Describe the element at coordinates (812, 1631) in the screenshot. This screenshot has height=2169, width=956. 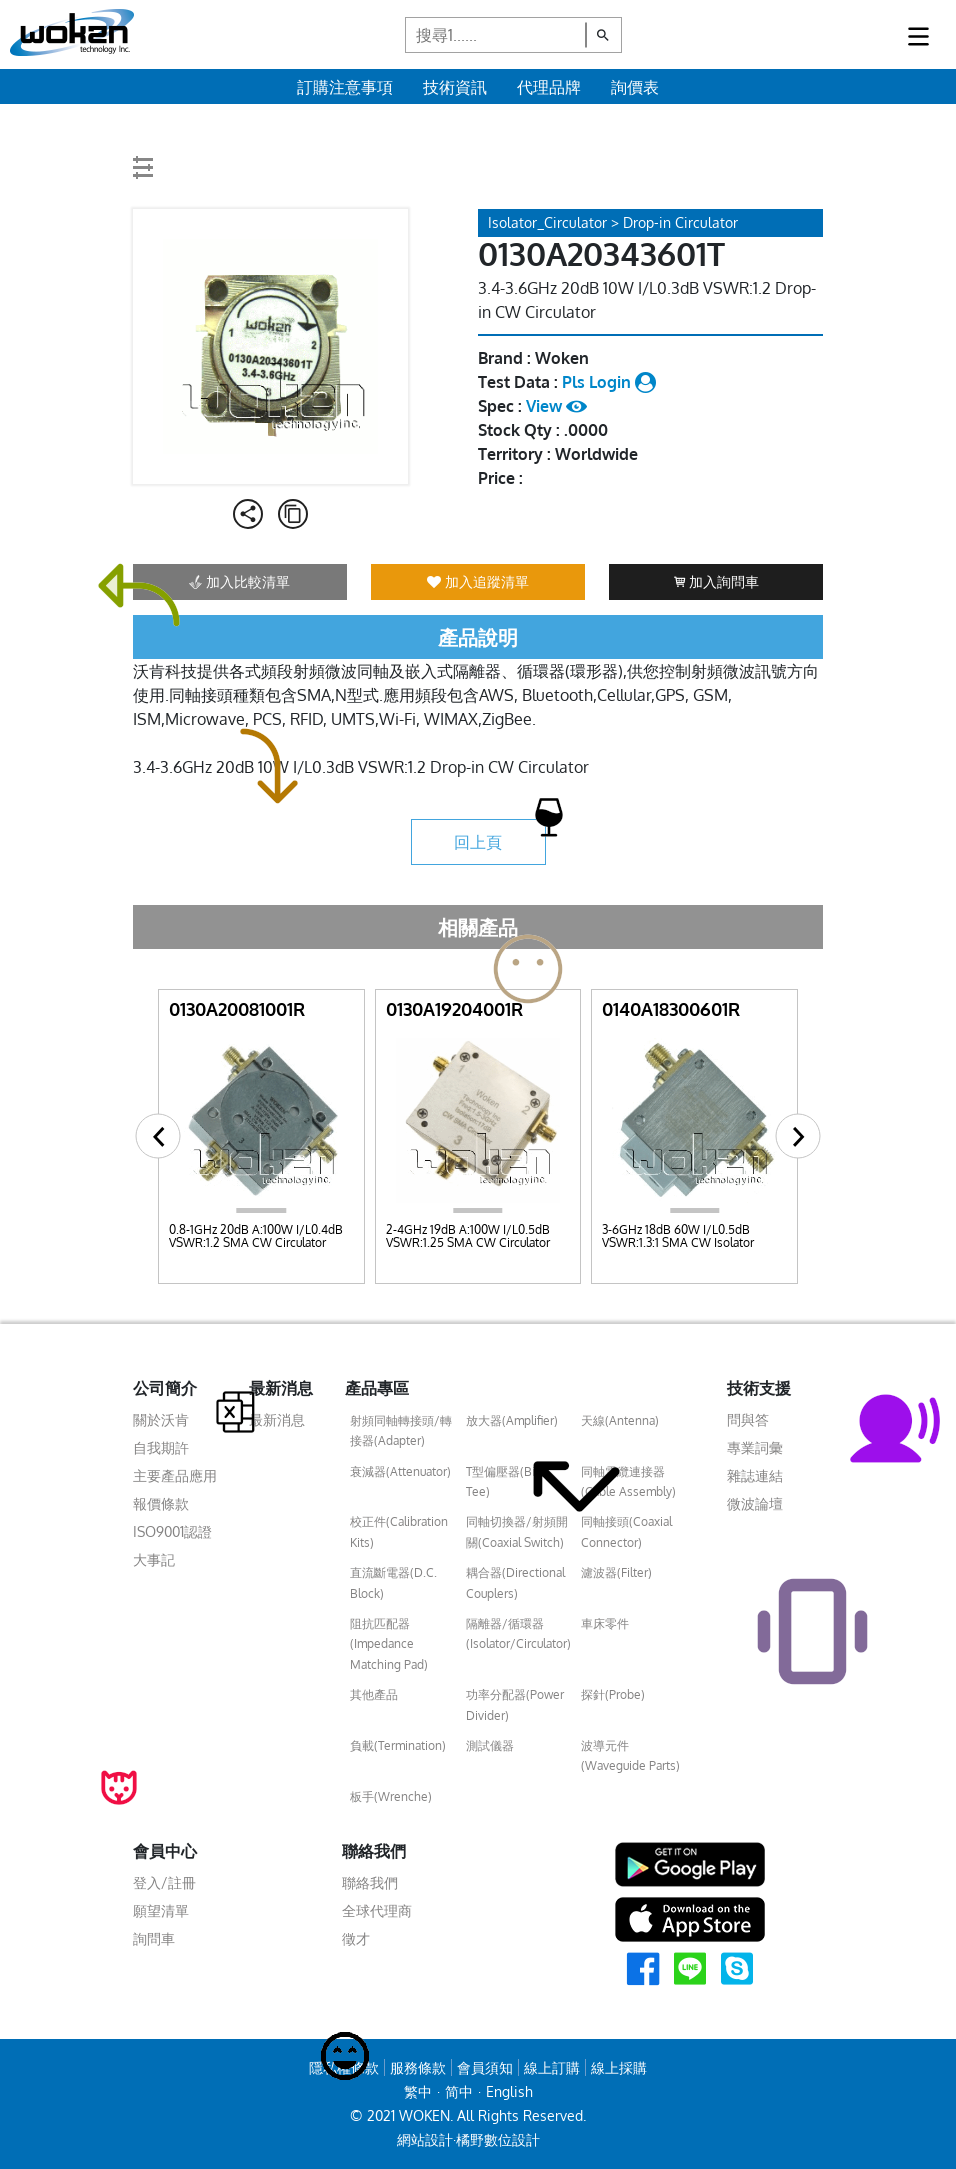
I see `enable vibrate mode on your device` at that location.